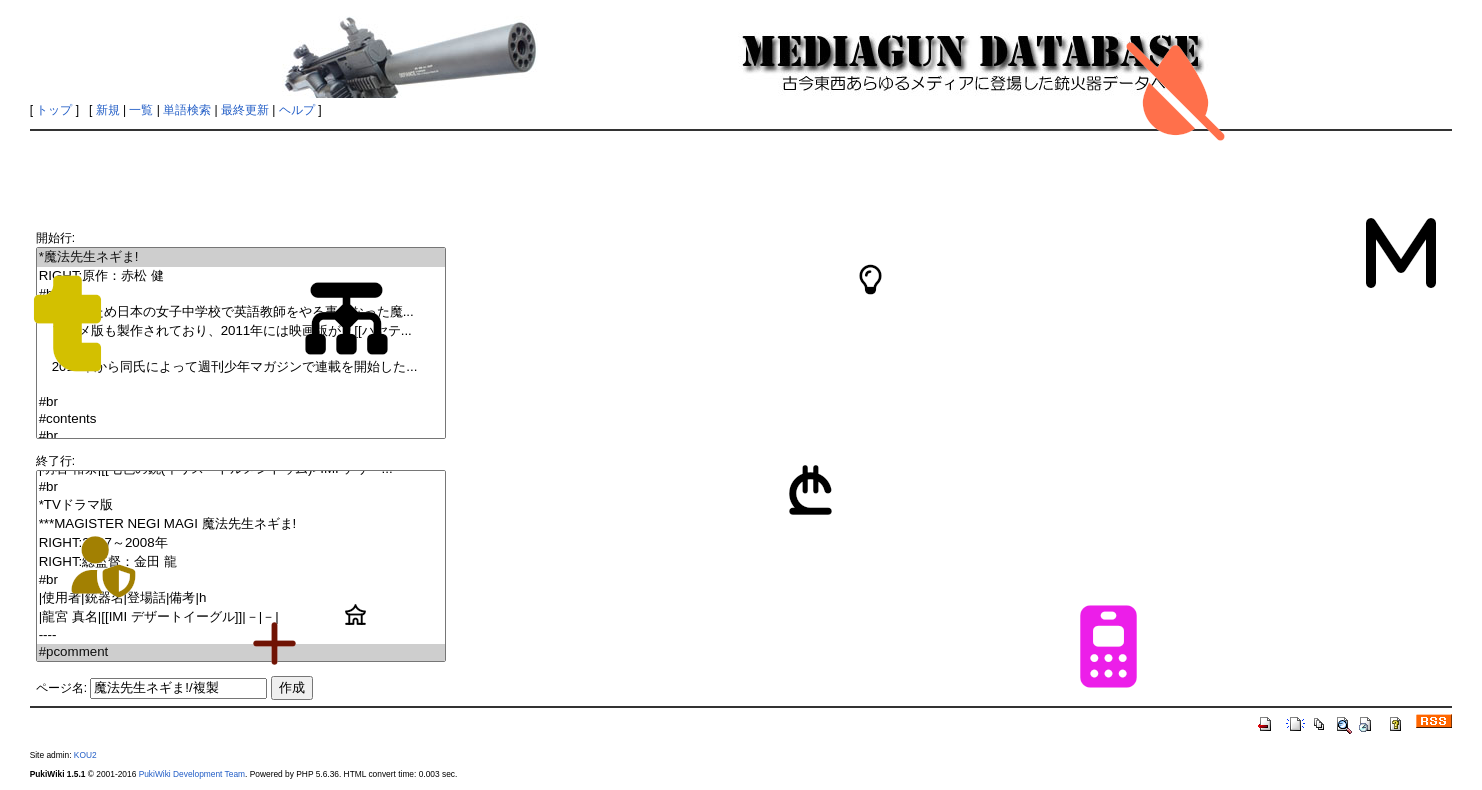  I want to click on indicates items starting with the letter M, so click(1401, 253).